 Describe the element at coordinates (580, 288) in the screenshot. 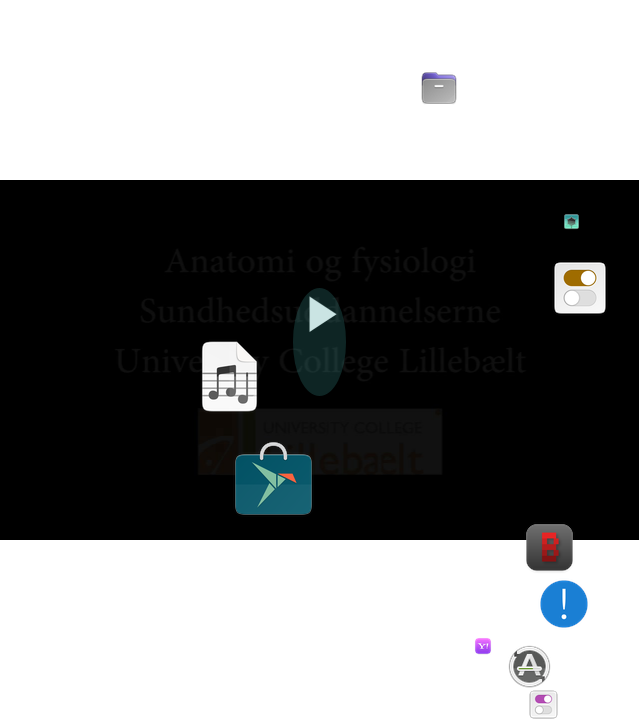

I see `open gnome tweaks application` at that location.